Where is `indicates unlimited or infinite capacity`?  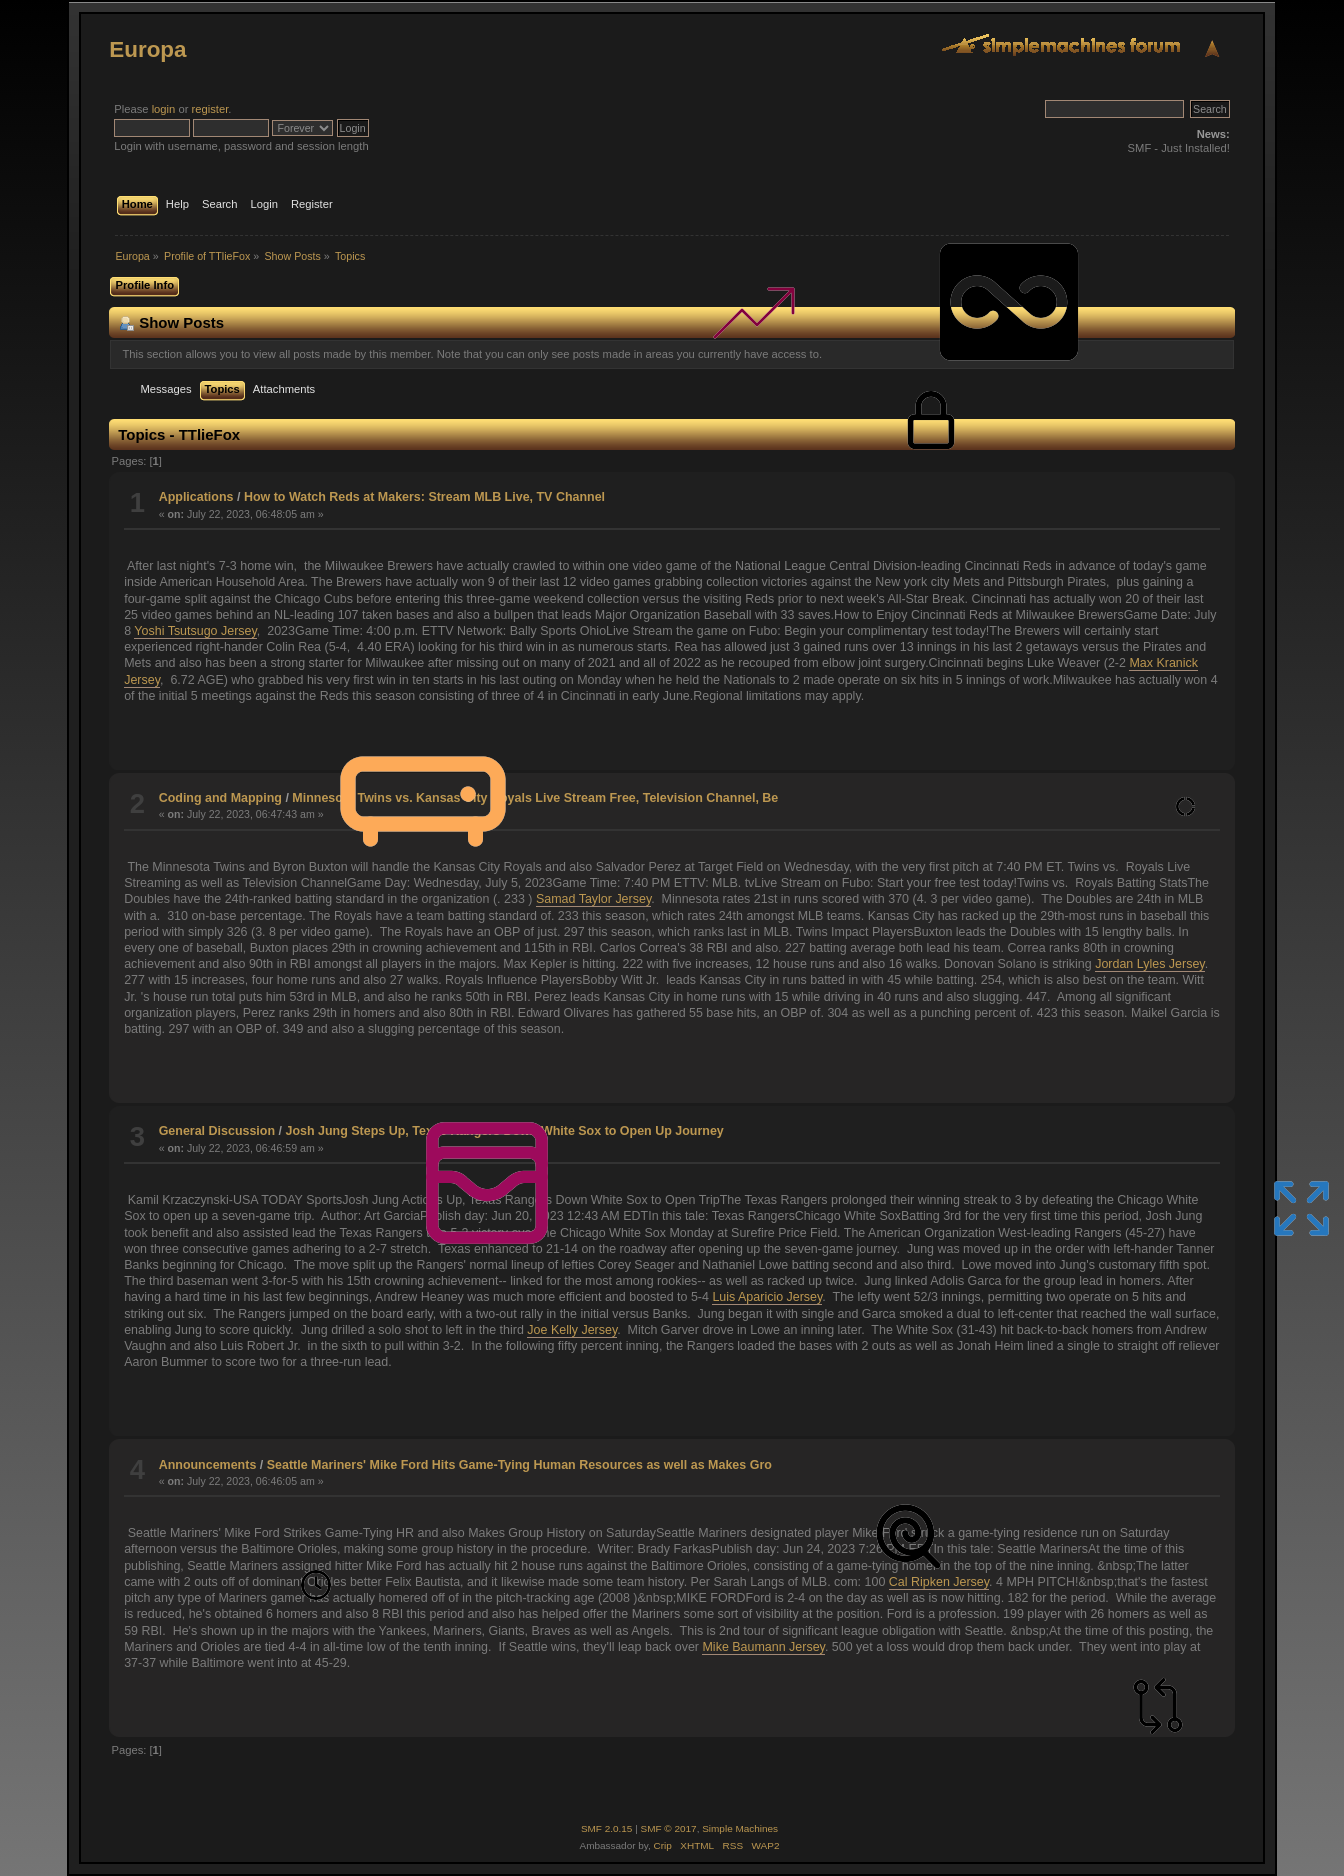
indicates unlimited or infinite capacity is located at coordinates (1009, 302).